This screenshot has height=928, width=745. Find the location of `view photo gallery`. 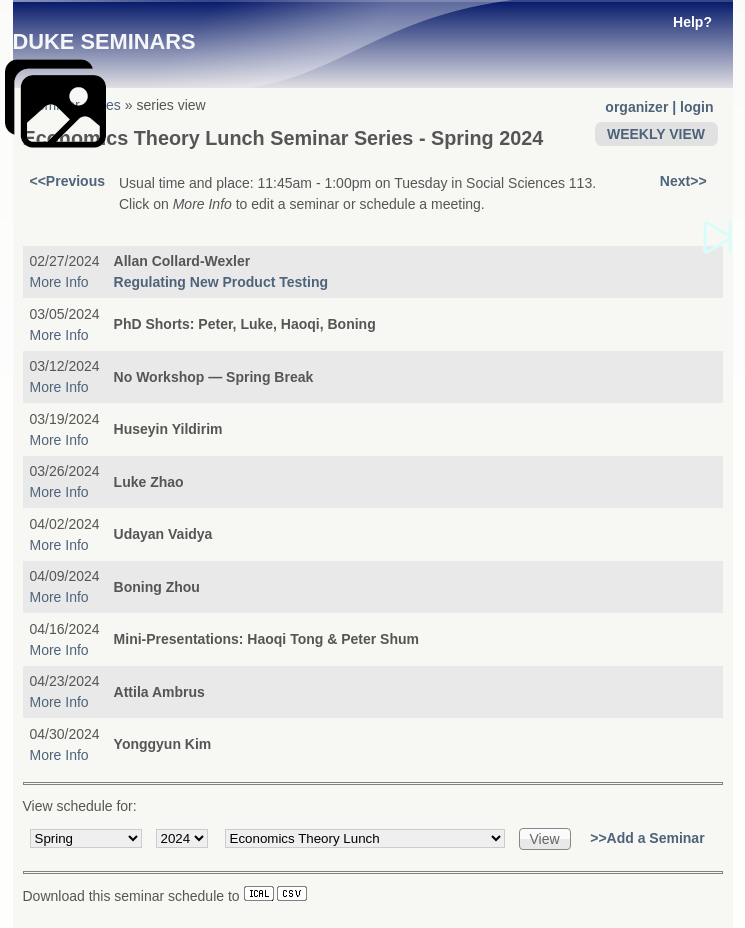

view photo gallery is located at coordinates (55, 103).